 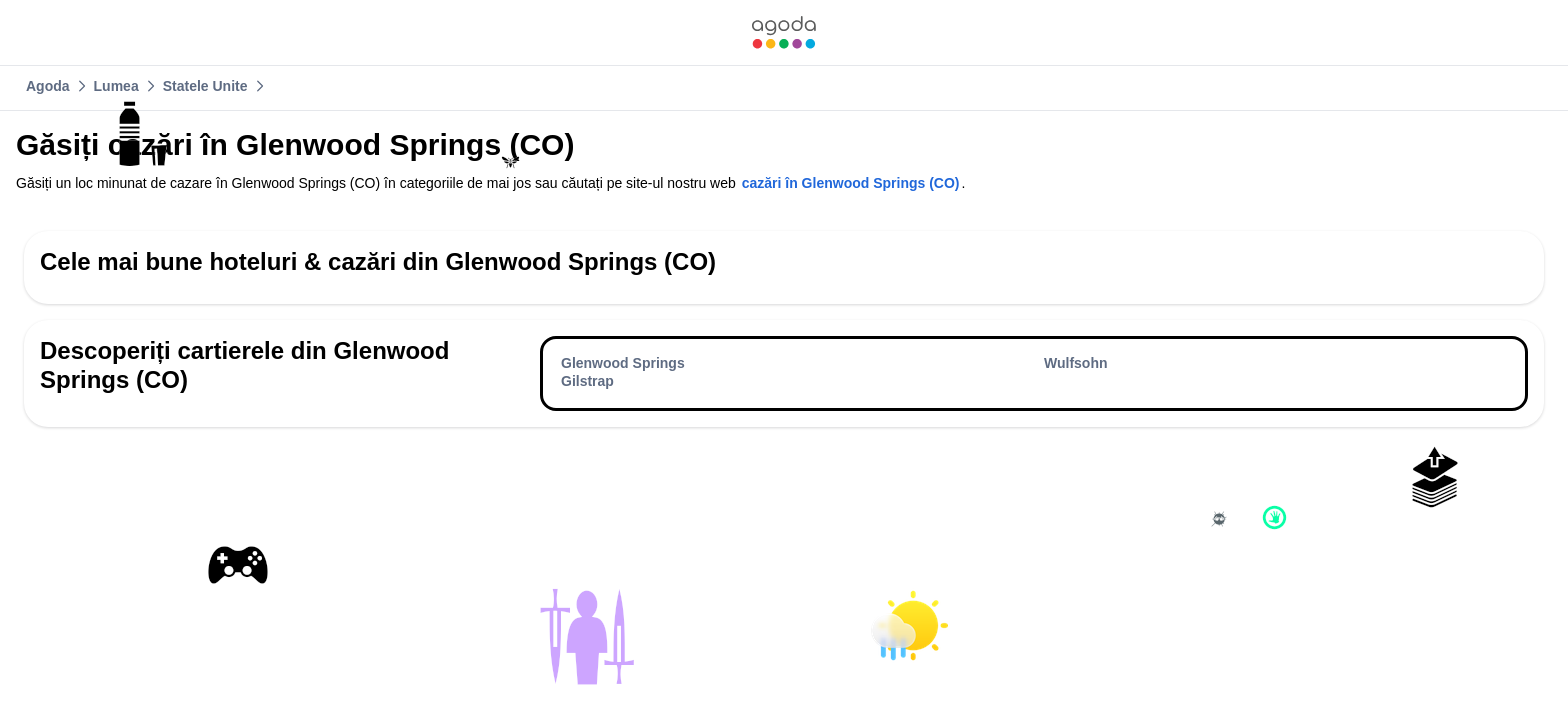 I want to click on draw a card from the deck, so click(x=1435, y=477).